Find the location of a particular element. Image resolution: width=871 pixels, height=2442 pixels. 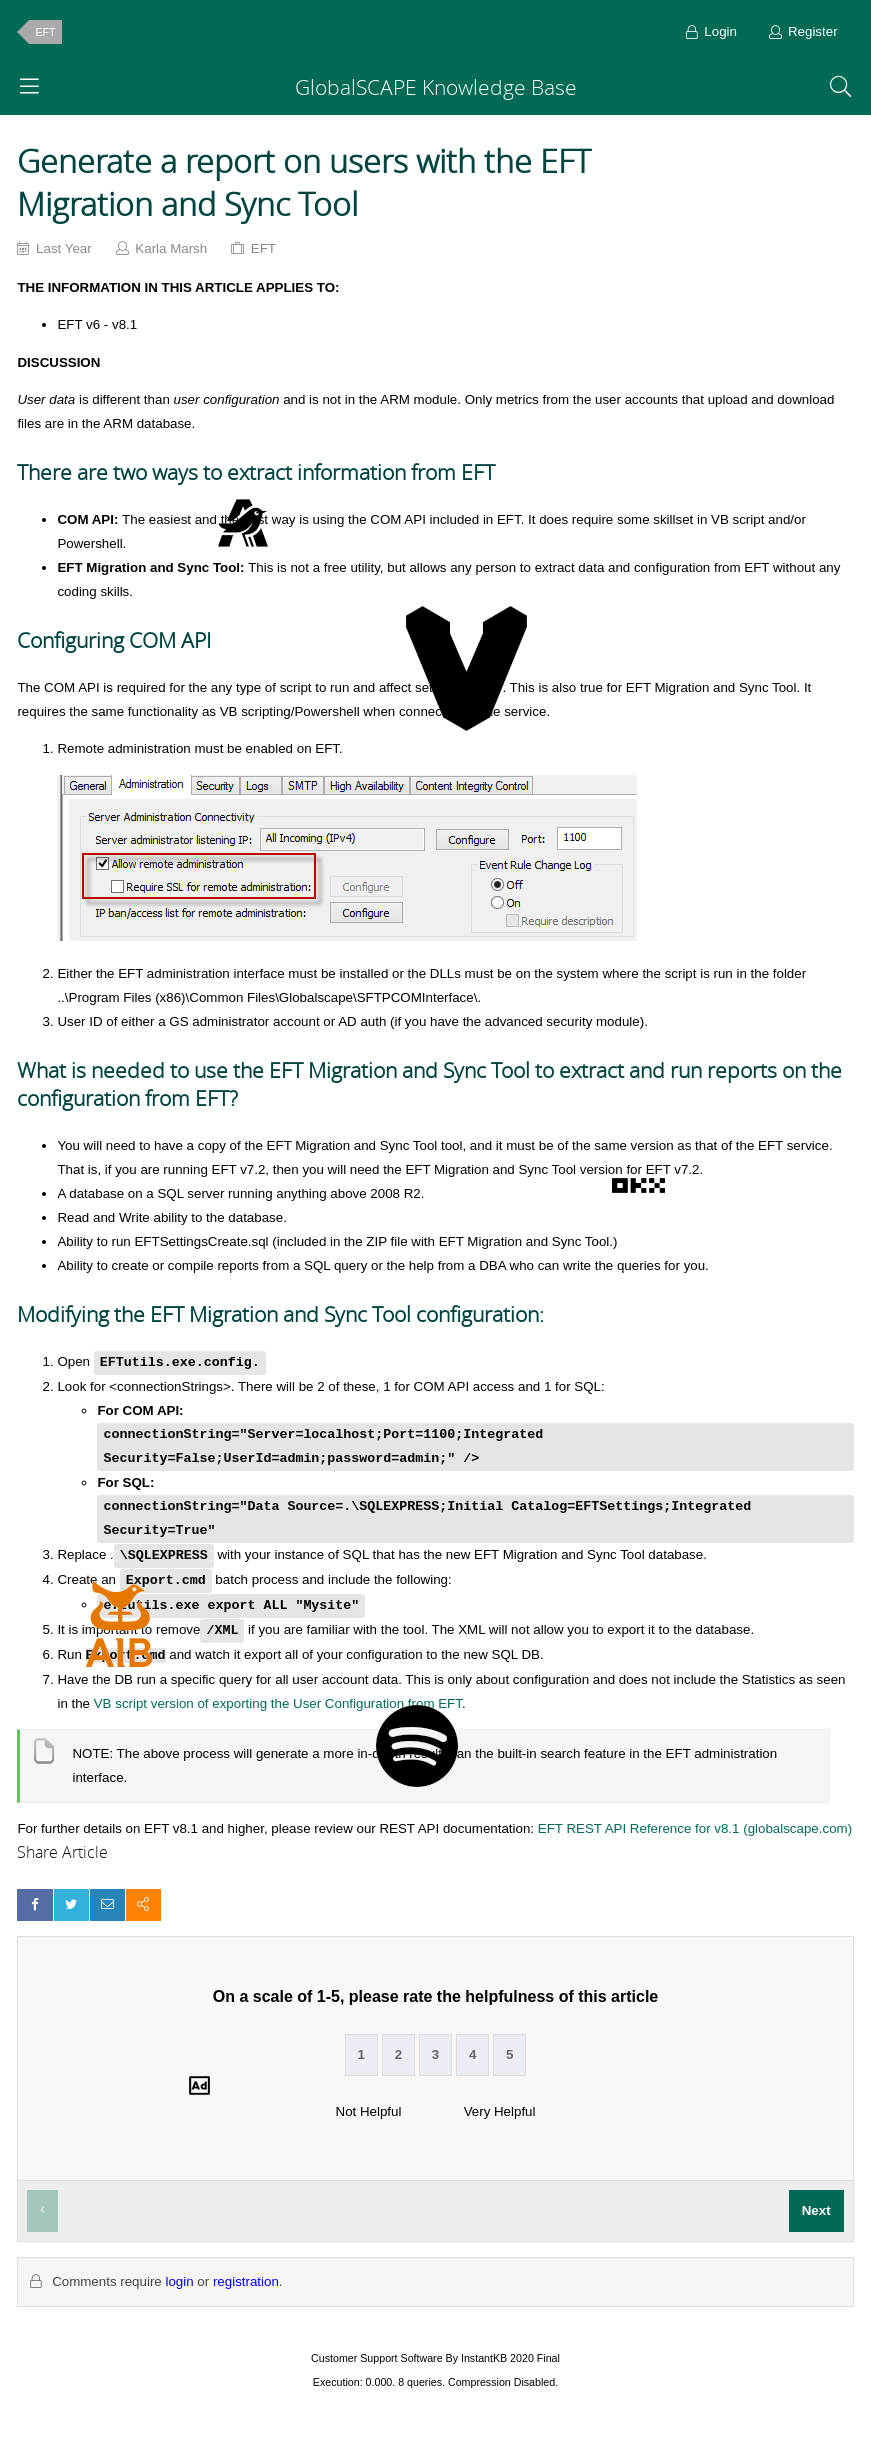

open the OKX cryptocurrency exchange app is located at coordinates (638, 1185).